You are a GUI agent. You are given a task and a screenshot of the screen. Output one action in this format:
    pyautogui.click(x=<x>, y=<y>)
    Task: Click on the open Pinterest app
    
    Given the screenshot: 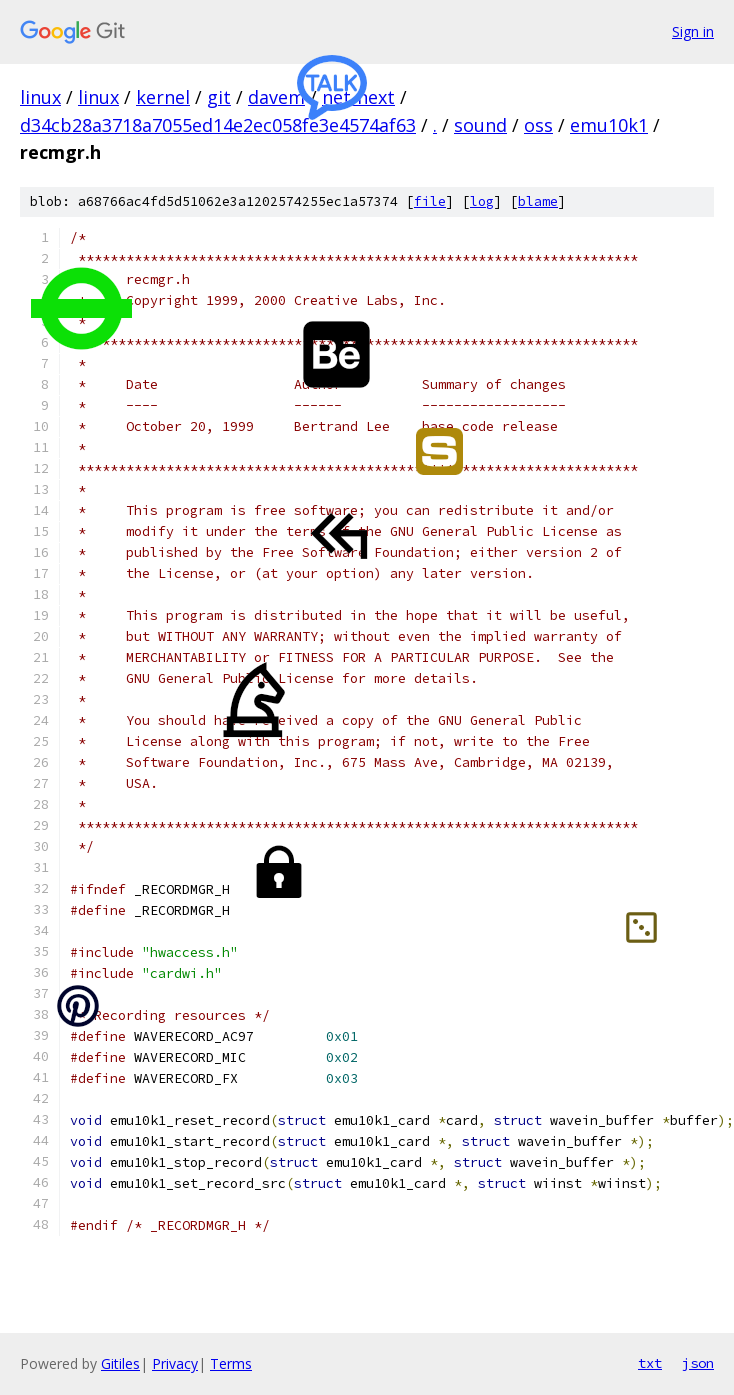 What is the action you would take?
    pyautogui.click(x=78, y=1006)
    